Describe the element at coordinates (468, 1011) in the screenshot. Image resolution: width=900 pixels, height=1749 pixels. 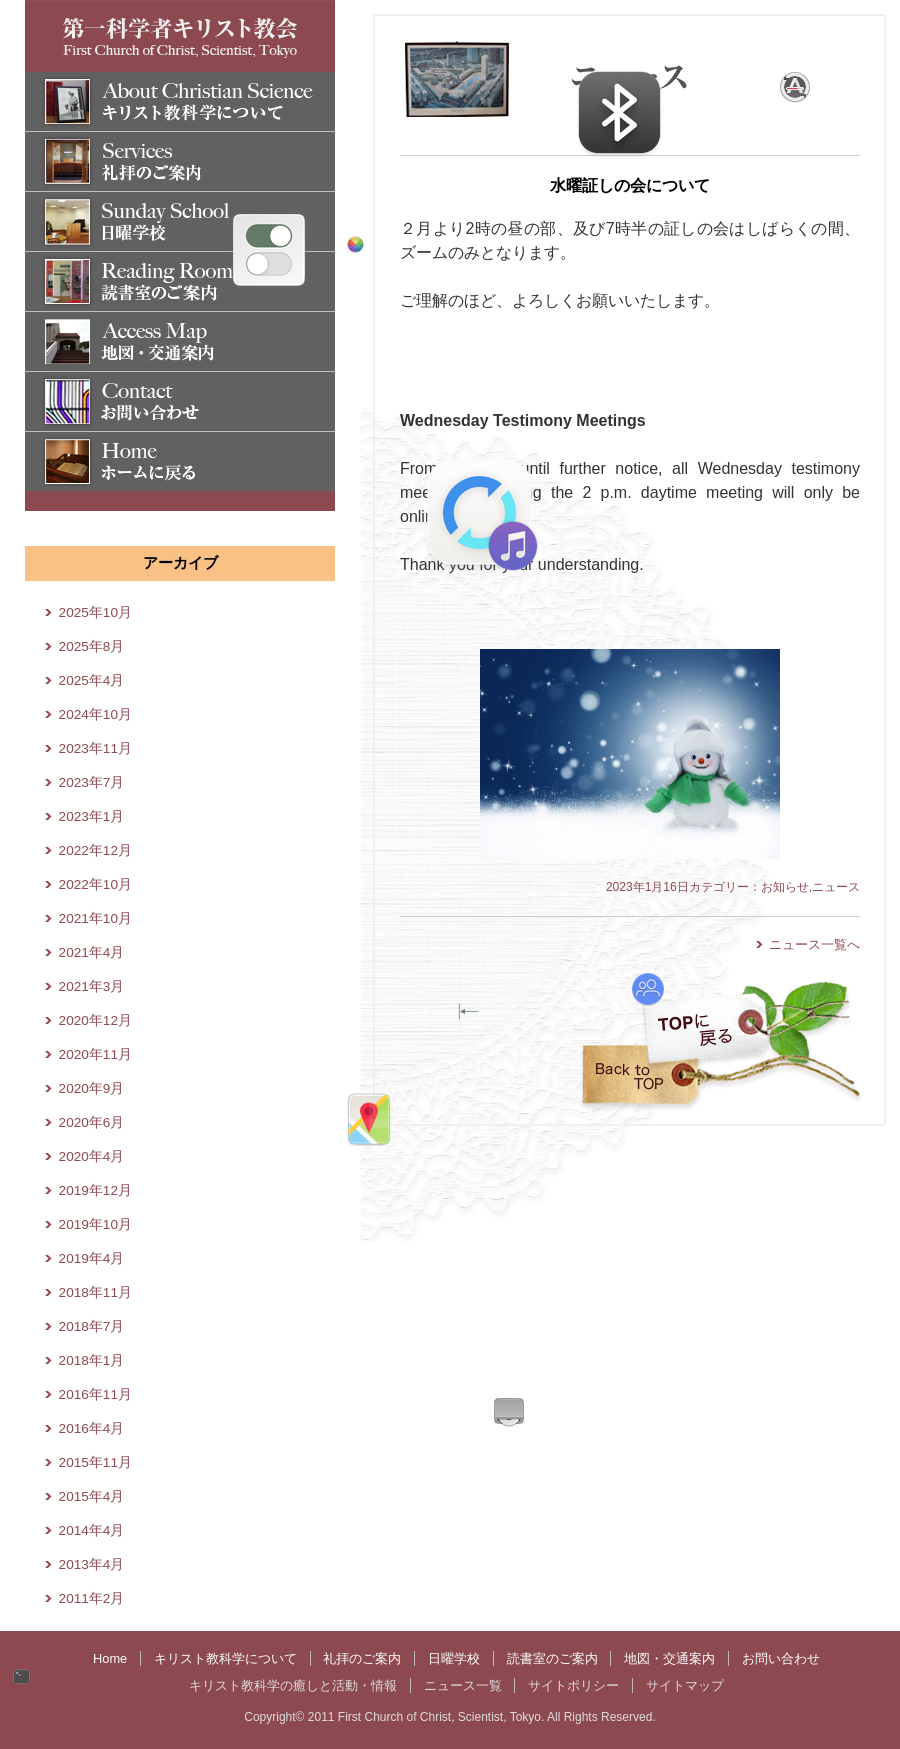
I see `go to the first item in a list or sequence` at that location.